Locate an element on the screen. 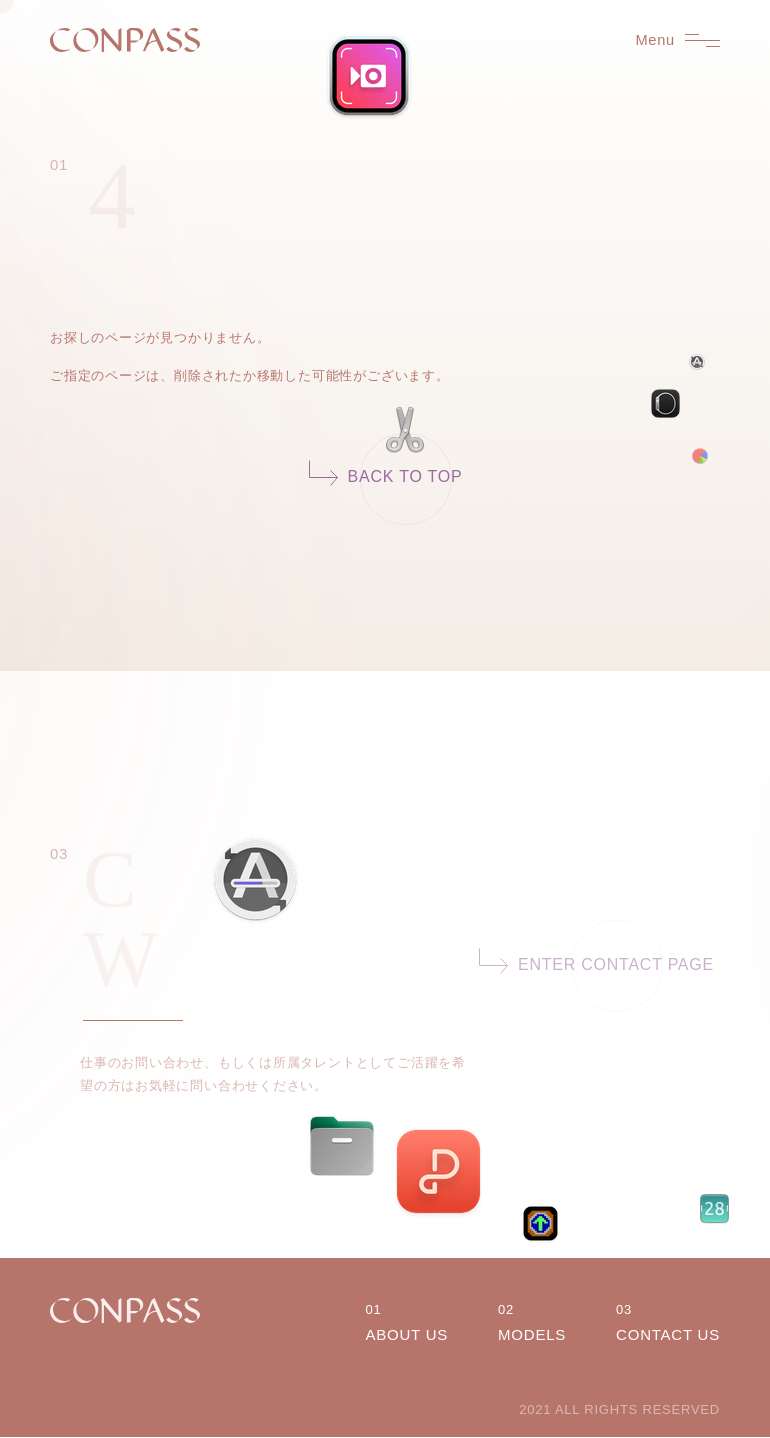  open disk usage analyzer is located at coordinates (700, 456).